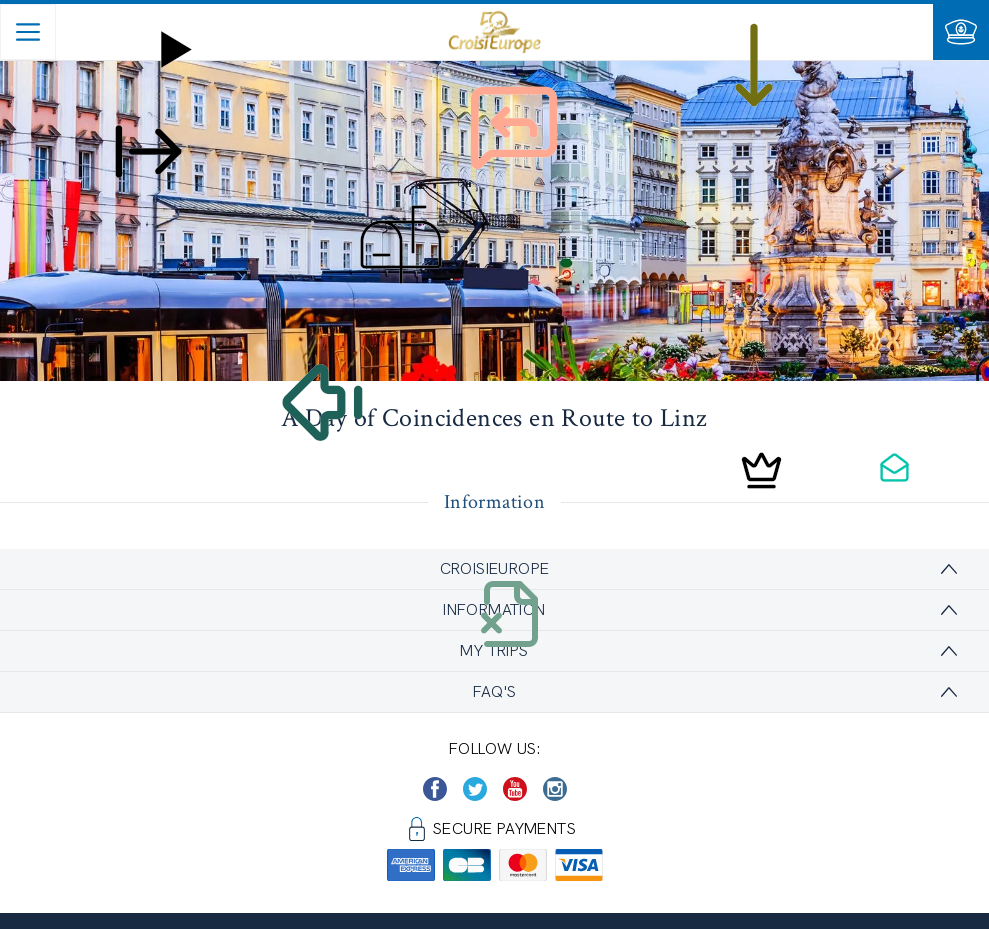 This screenshot has height=929, width=989. What do you see at coordinates (894, 467) in the screenshot?
I see `view an opened or read email message` at bounding box center [894, 467].